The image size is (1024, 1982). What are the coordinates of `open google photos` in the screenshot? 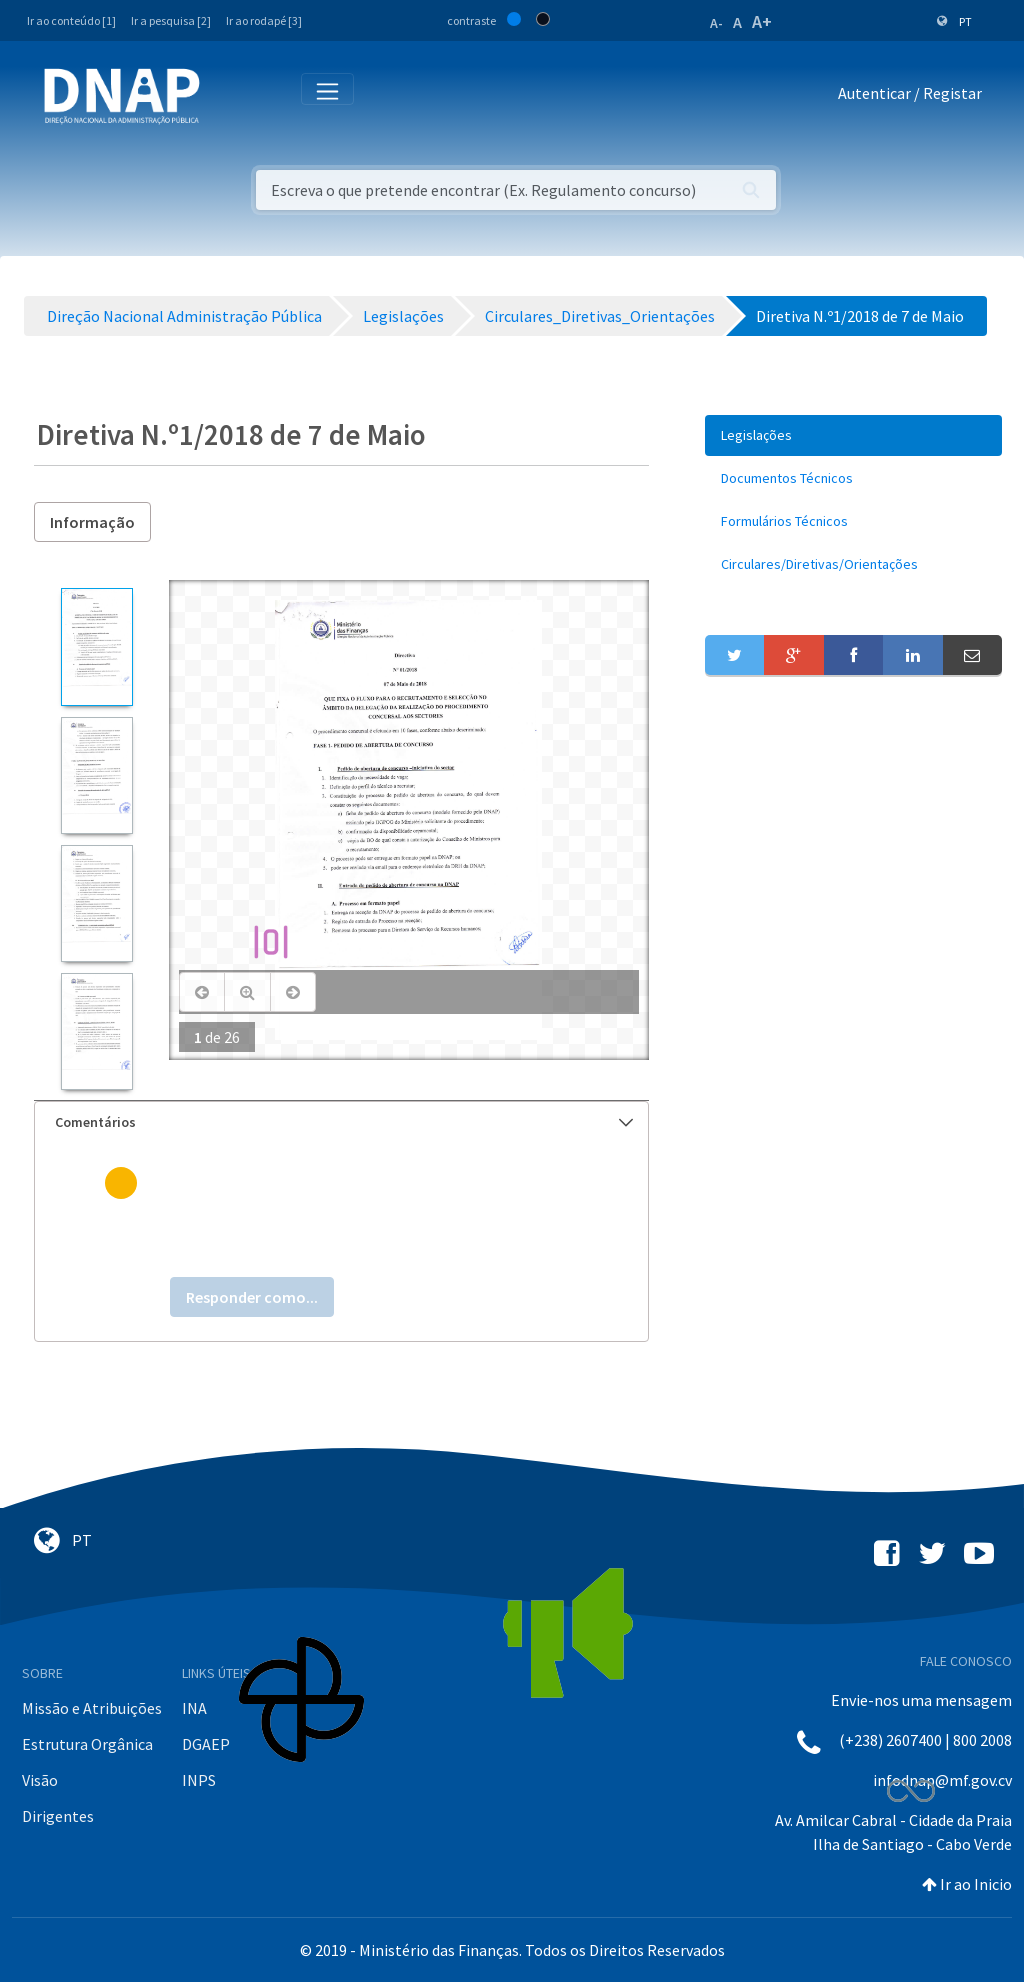 It's located at (301, 1699).